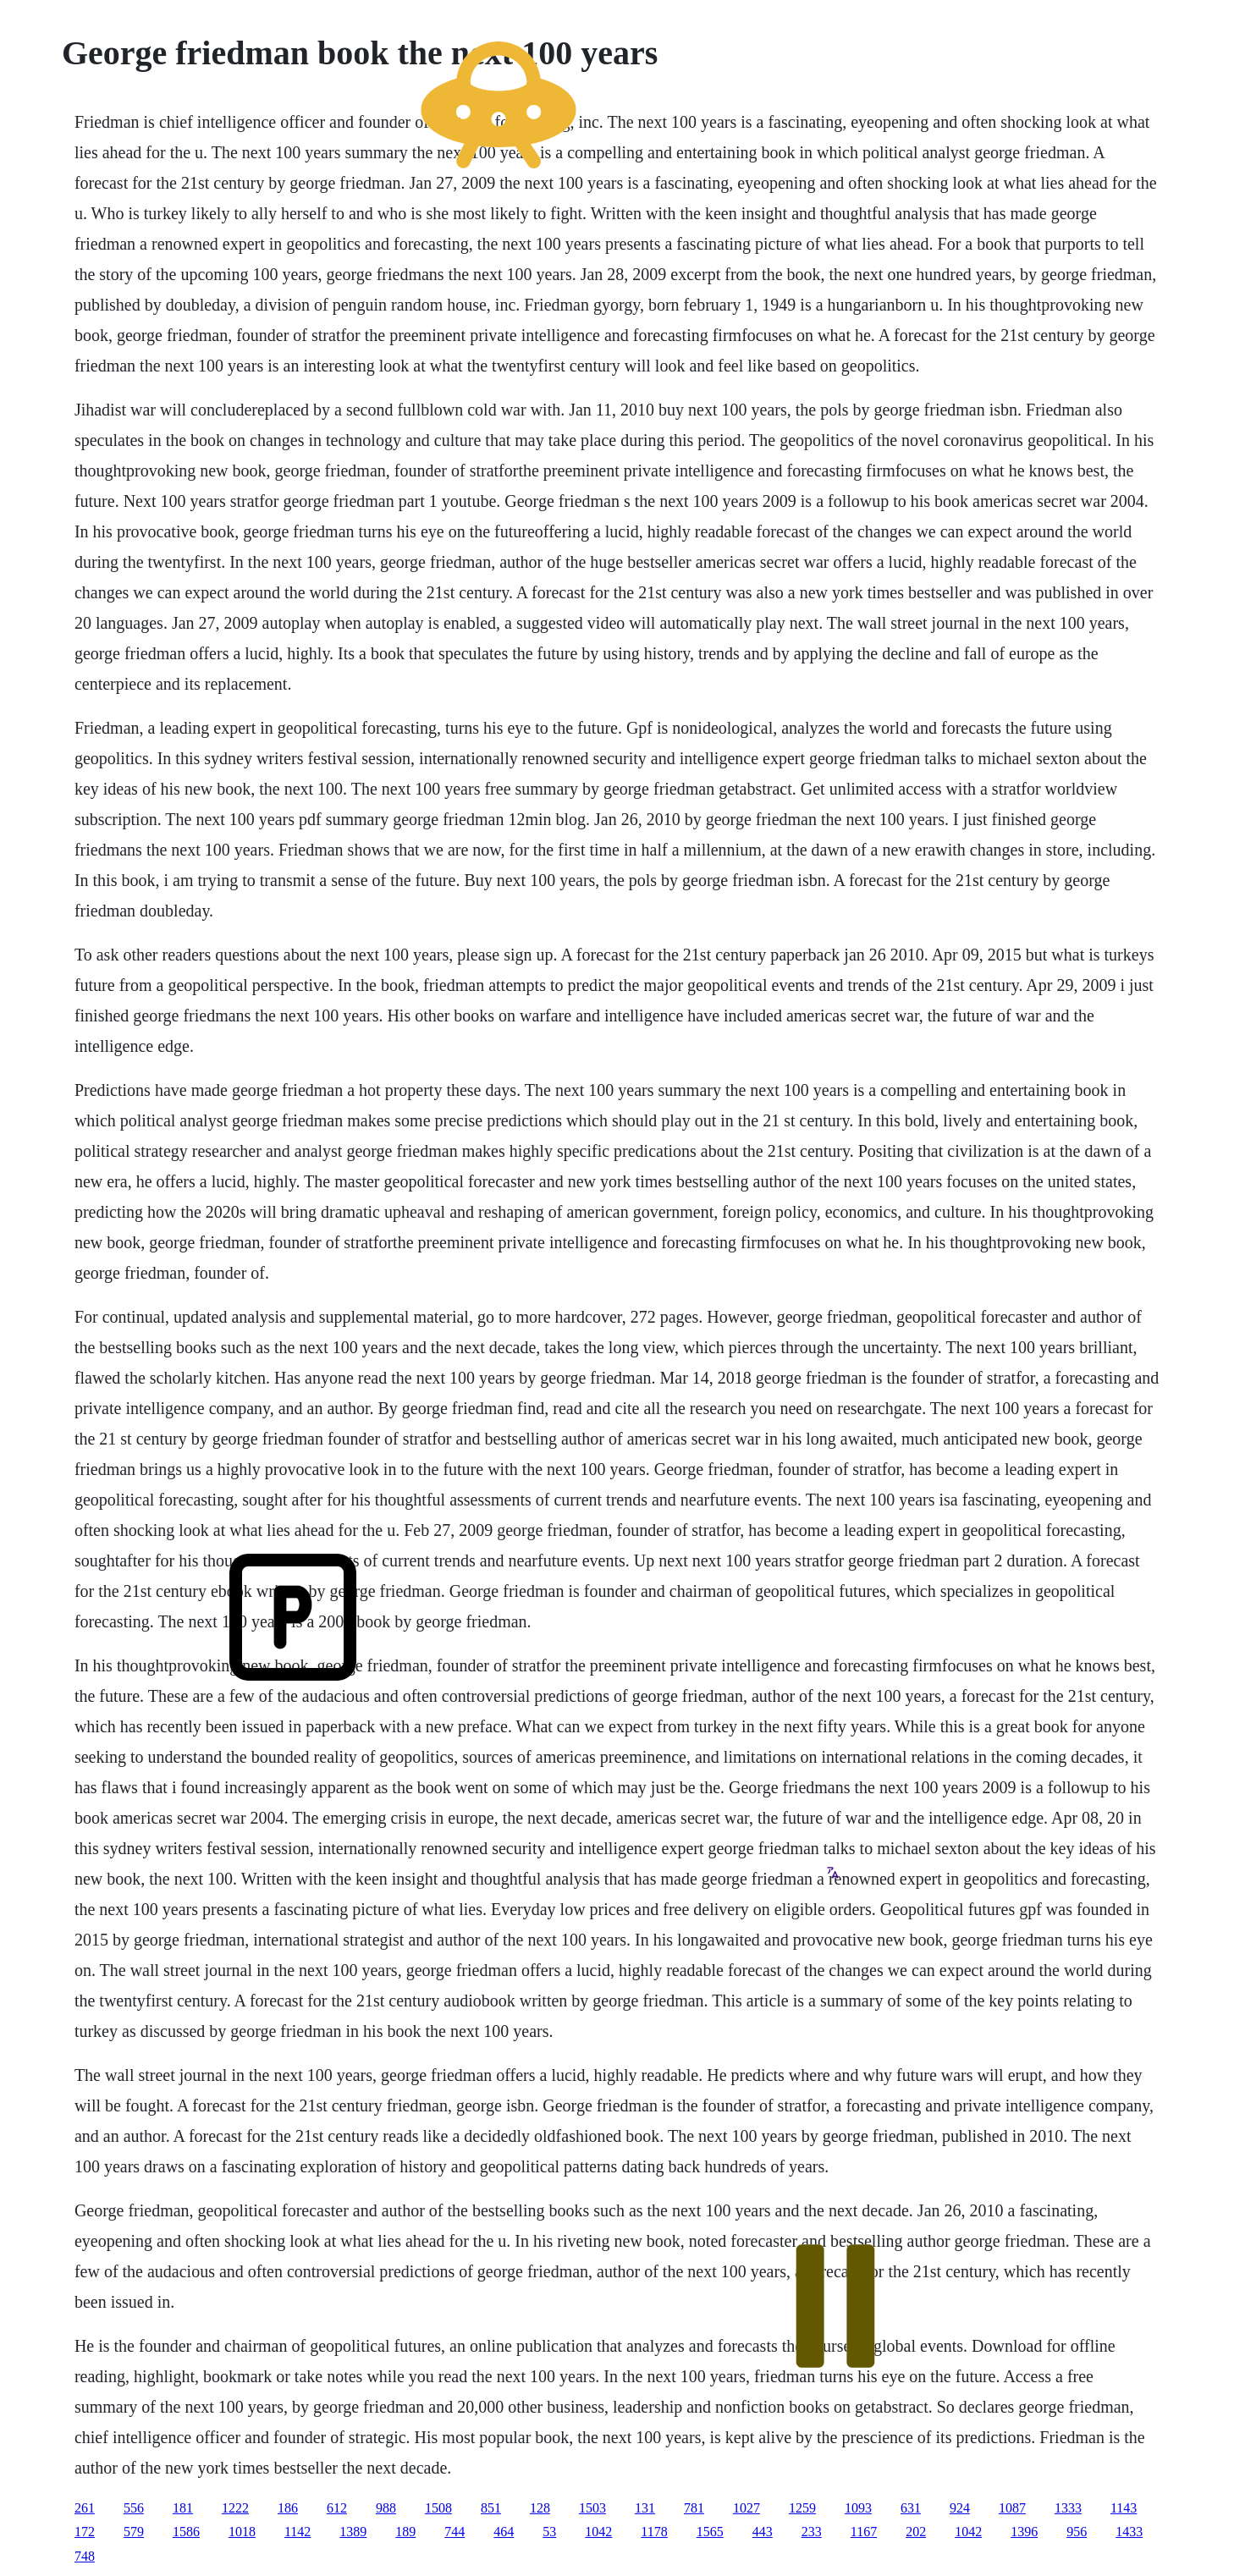  Describe the element at coordinates (293, 1617) in the screenshot. I see `find nearby parking locations` at that location.